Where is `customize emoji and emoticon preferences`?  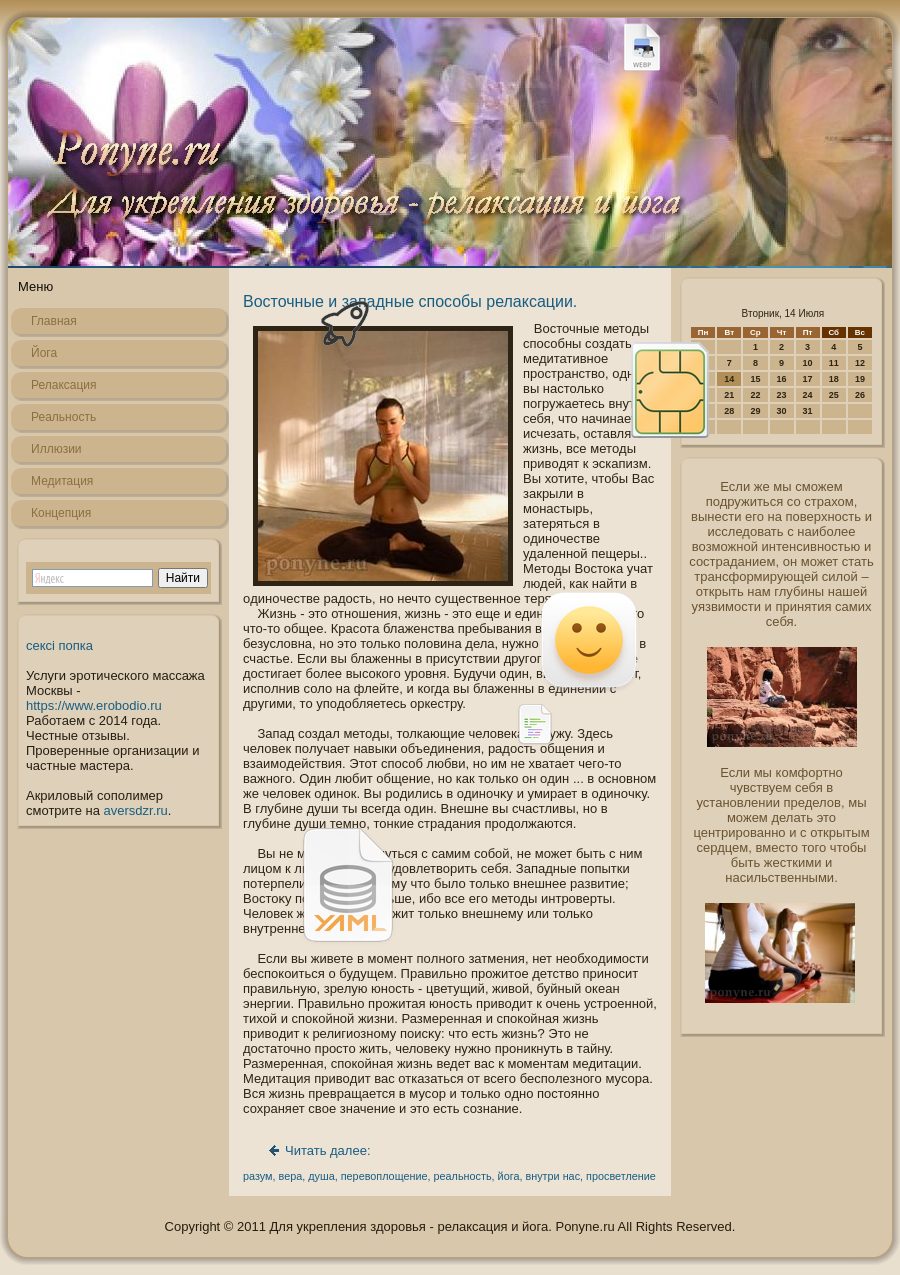
customize emoji and emoticon preferences is located at coordinates (589, 640).